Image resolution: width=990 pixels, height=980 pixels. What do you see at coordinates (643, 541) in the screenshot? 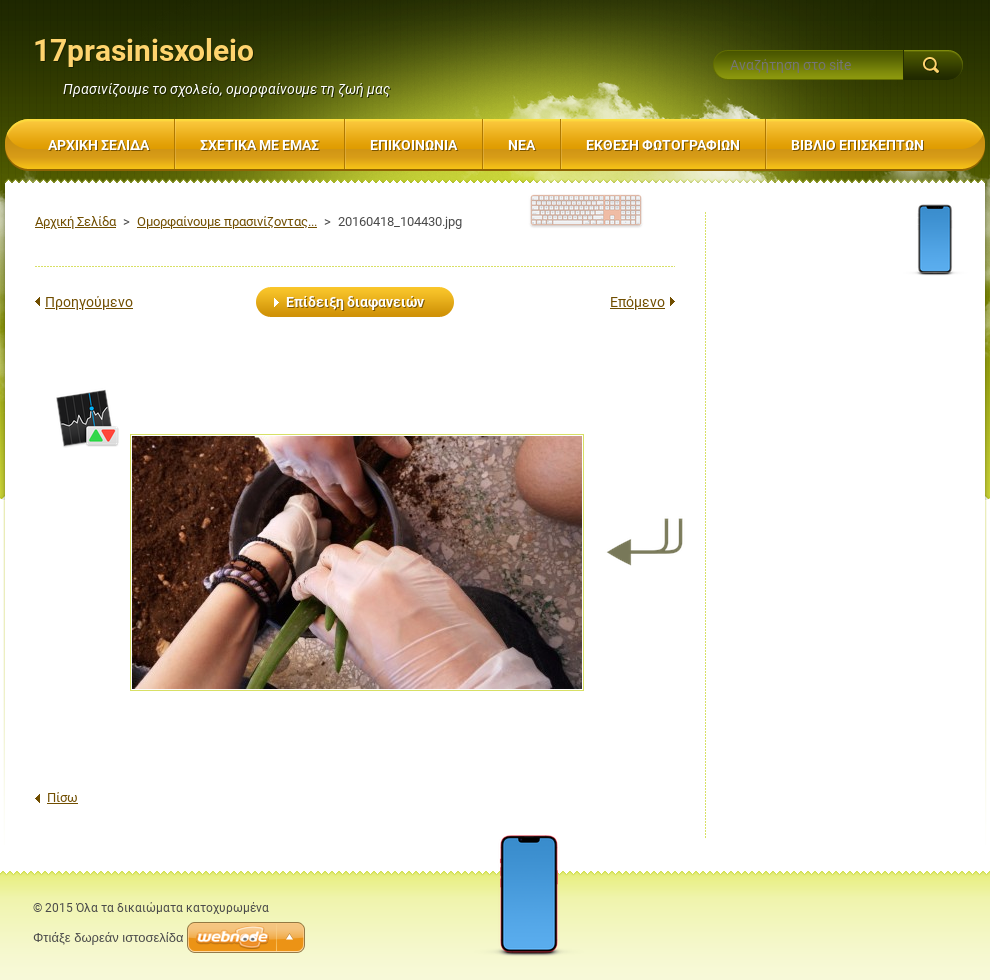
I see `reply to all recipients of an email` at bounding box center [643, 541].